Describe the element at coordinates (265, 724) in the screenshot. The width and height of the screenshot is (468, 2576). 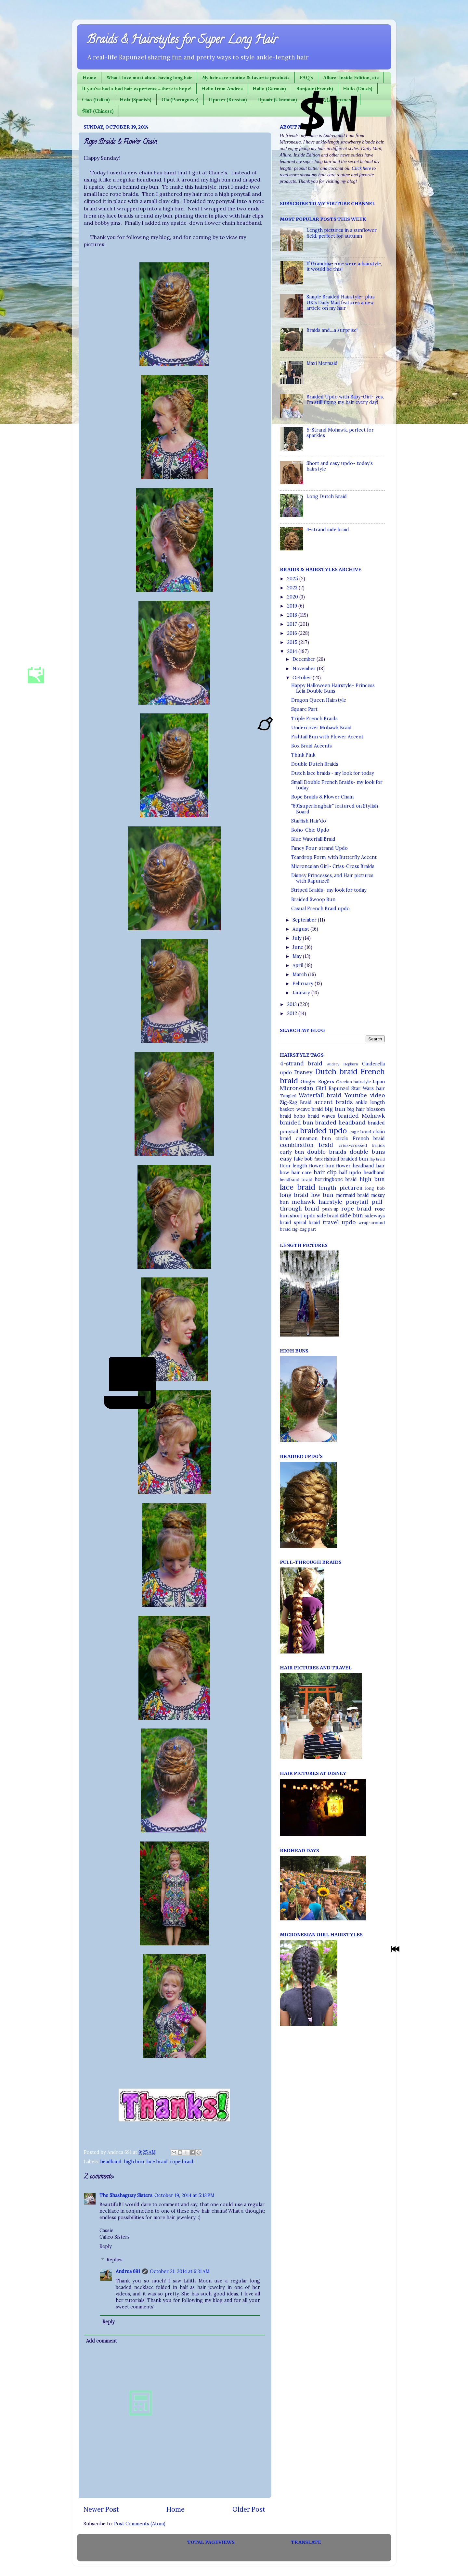
I see `access brush or painting tools` at that location.